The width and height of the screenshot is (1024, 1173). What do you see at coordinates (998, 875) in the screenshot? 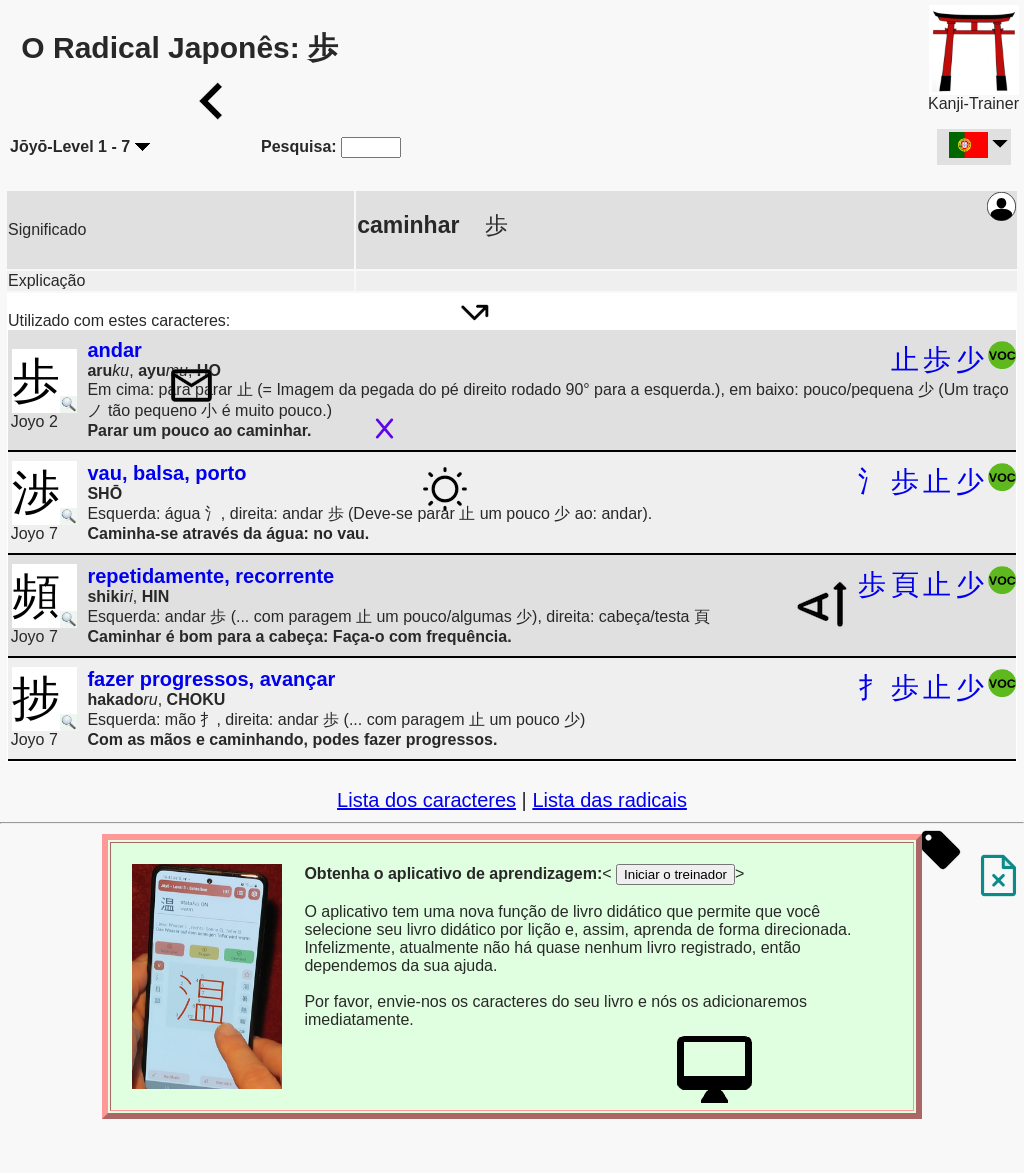
I see `delete or remove a file` at bounding box center [998, 875].